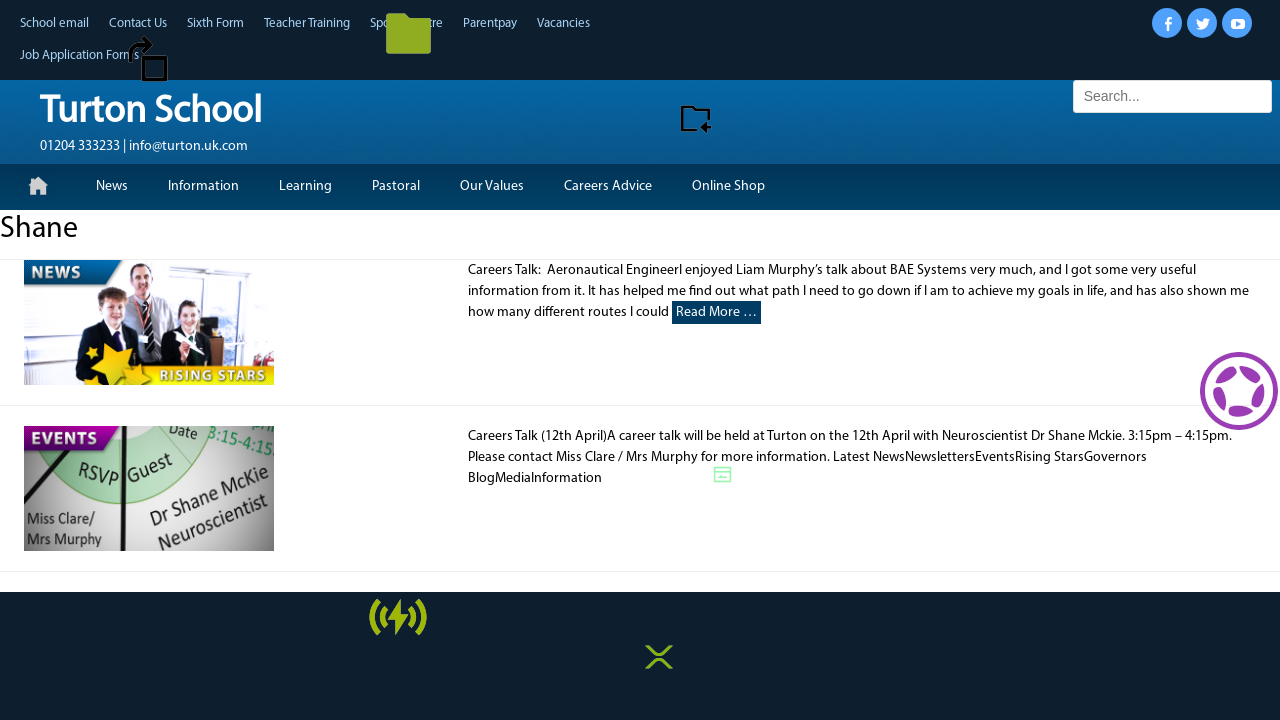 Image resolution: width=1280 pixels, height=720 pixels. Describe the element at coordinates (722, 474) in the screenshot. I see `request a refund for a purchase` at that location.